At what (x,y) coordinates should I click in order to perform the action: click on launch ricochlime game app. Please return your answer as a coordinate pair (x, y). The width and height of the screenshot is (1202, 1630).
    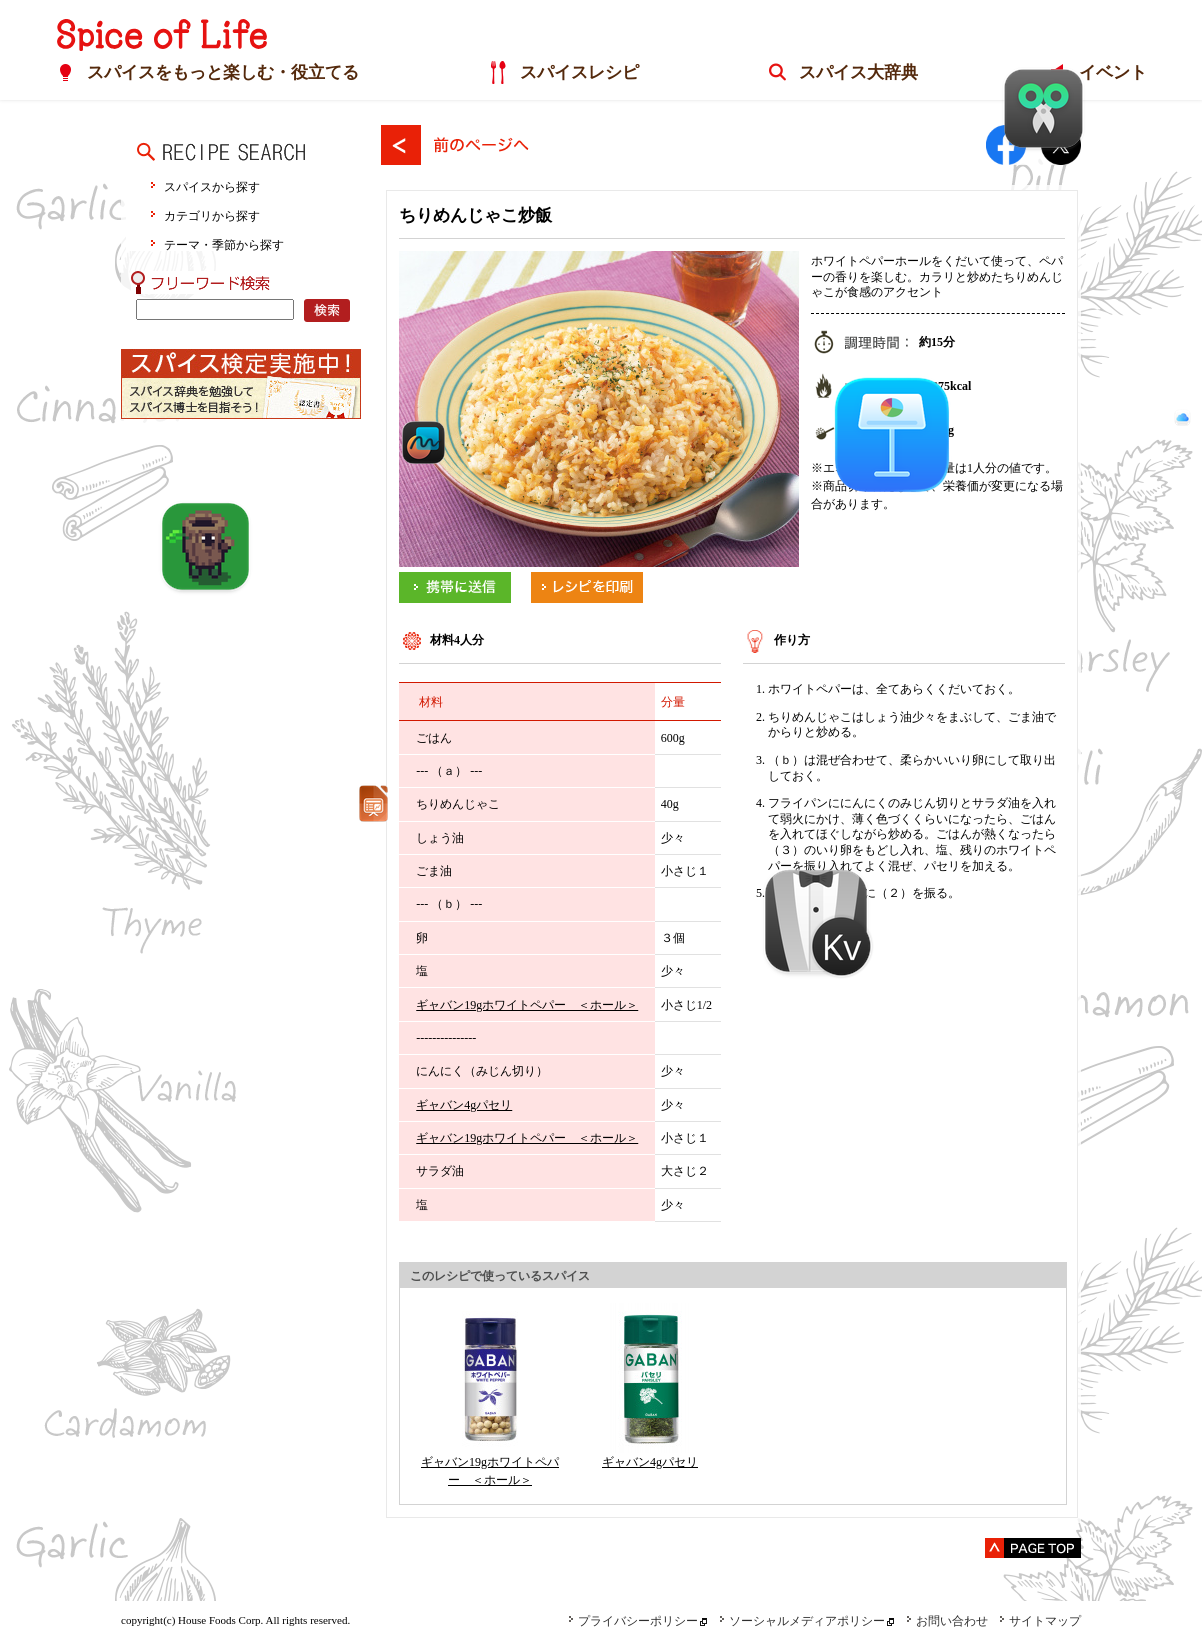
    Looking at the image, I should click on (205, 546).